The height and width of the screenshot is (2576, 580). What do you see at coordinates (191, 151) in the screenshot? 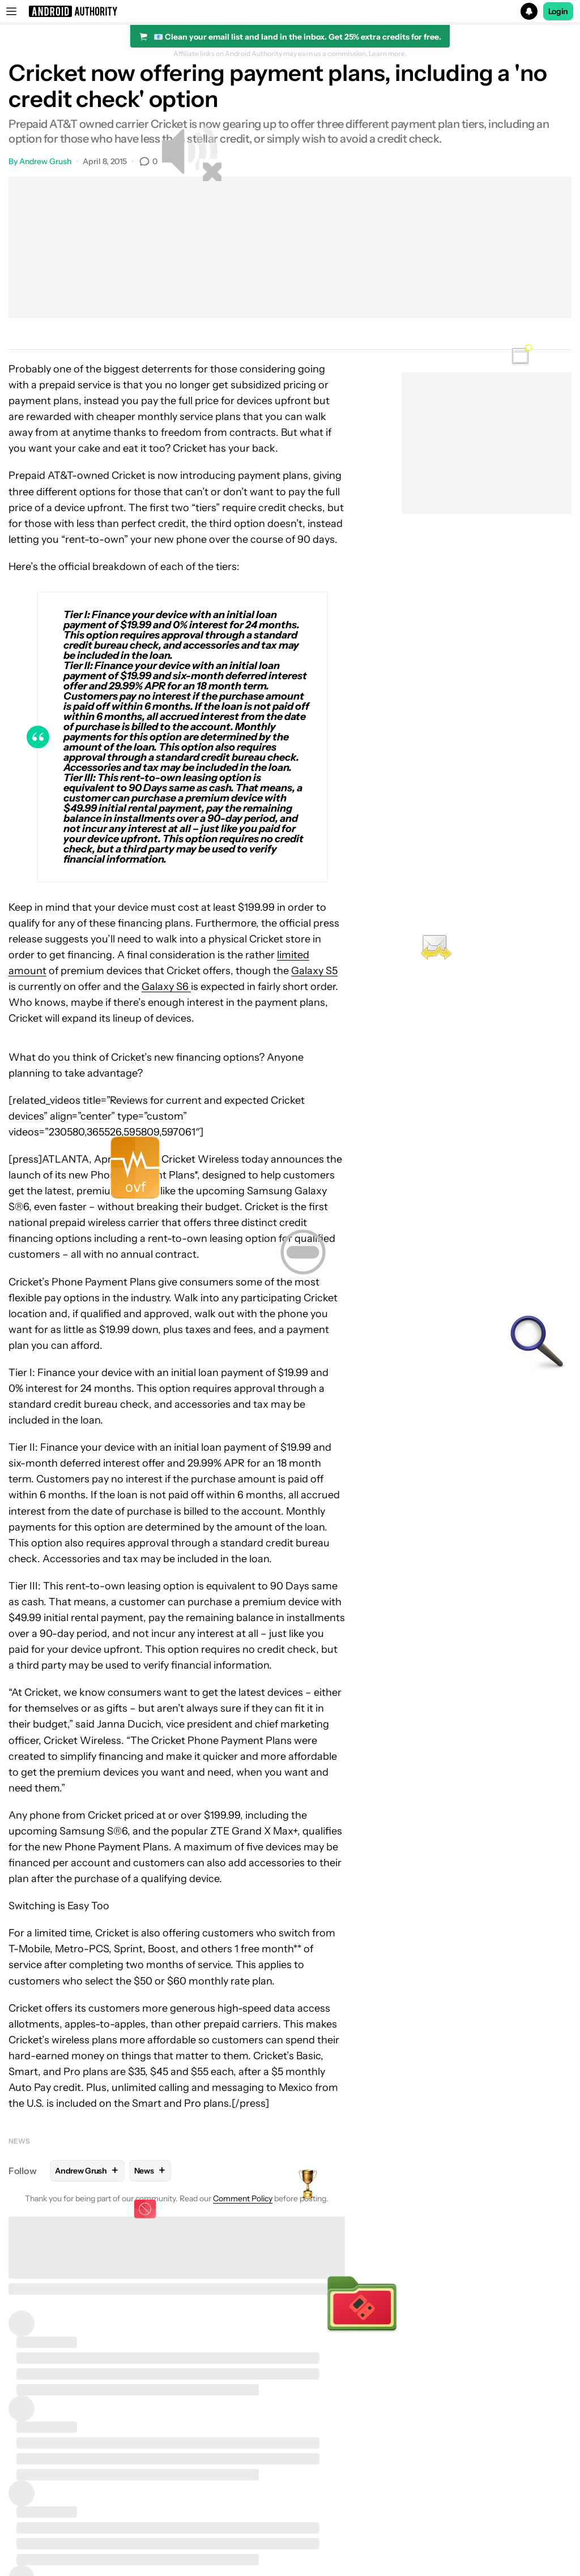
I see `indicates audio is currently muted` at bounding box center [191, 151].